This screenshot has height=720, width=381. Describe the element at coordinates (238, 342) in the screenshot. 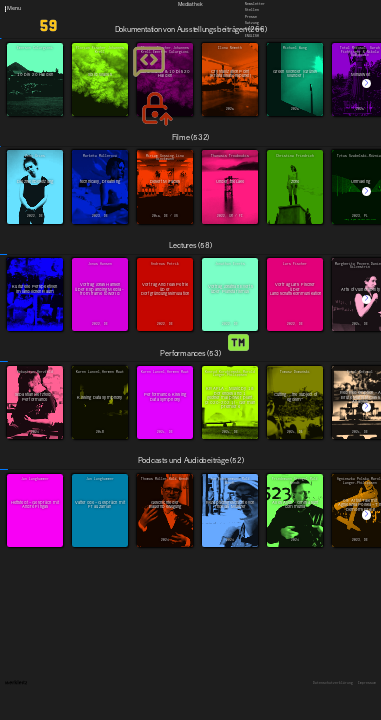

I see `indicates trademarked content or branding` at that location.